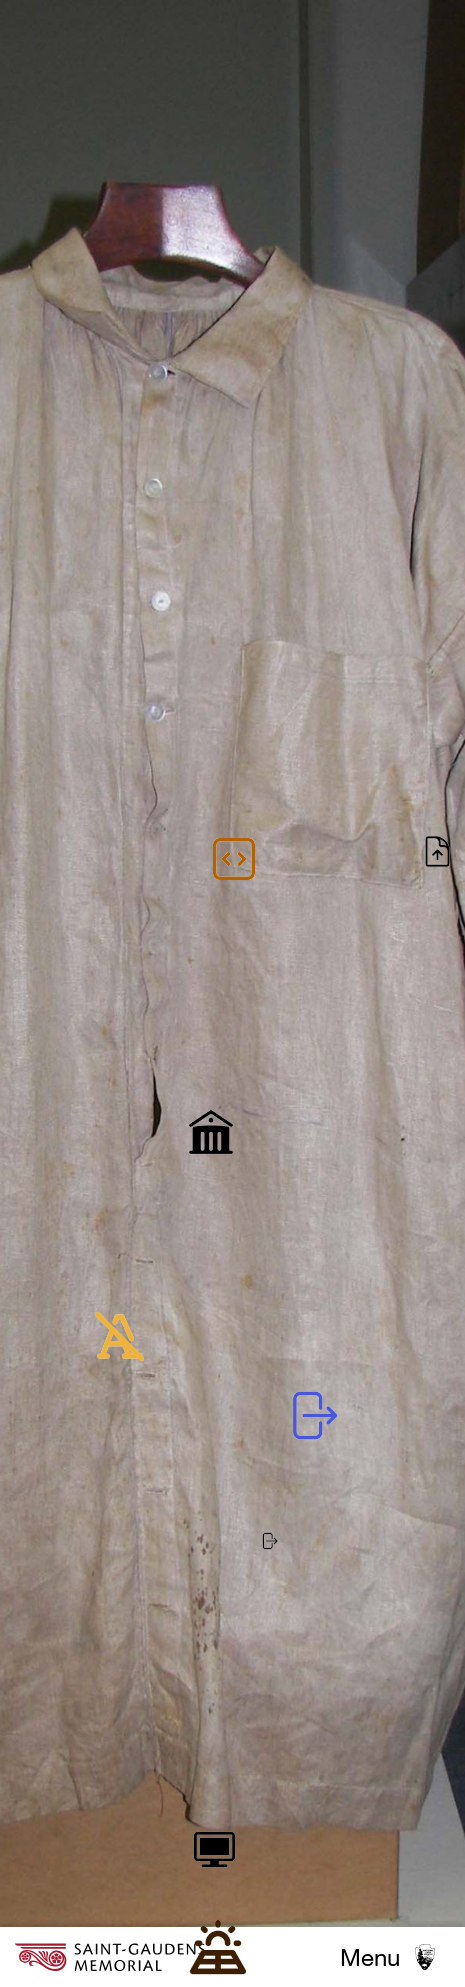 This screenshot has height=1987, width=465. Describe the element at coordinates (211, 1132) in the screenshot. I see `access library or archives` at that location.